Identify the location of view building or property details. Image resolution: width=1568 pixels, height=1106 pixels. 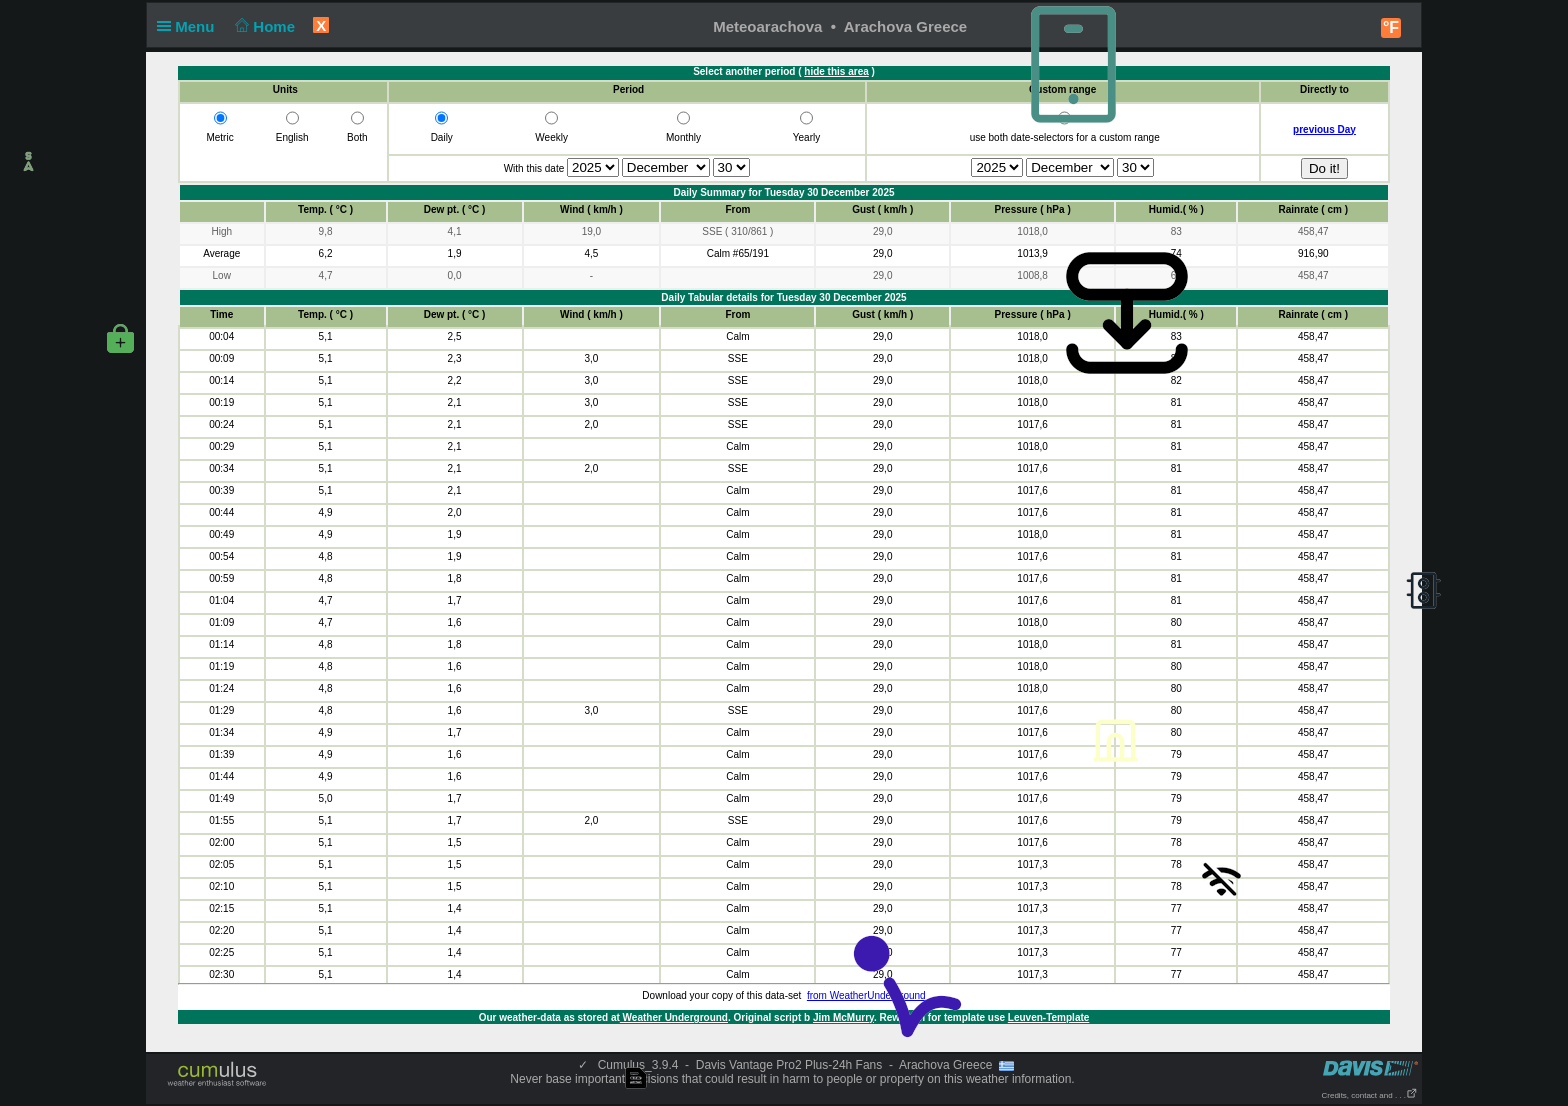
(1115, 739).